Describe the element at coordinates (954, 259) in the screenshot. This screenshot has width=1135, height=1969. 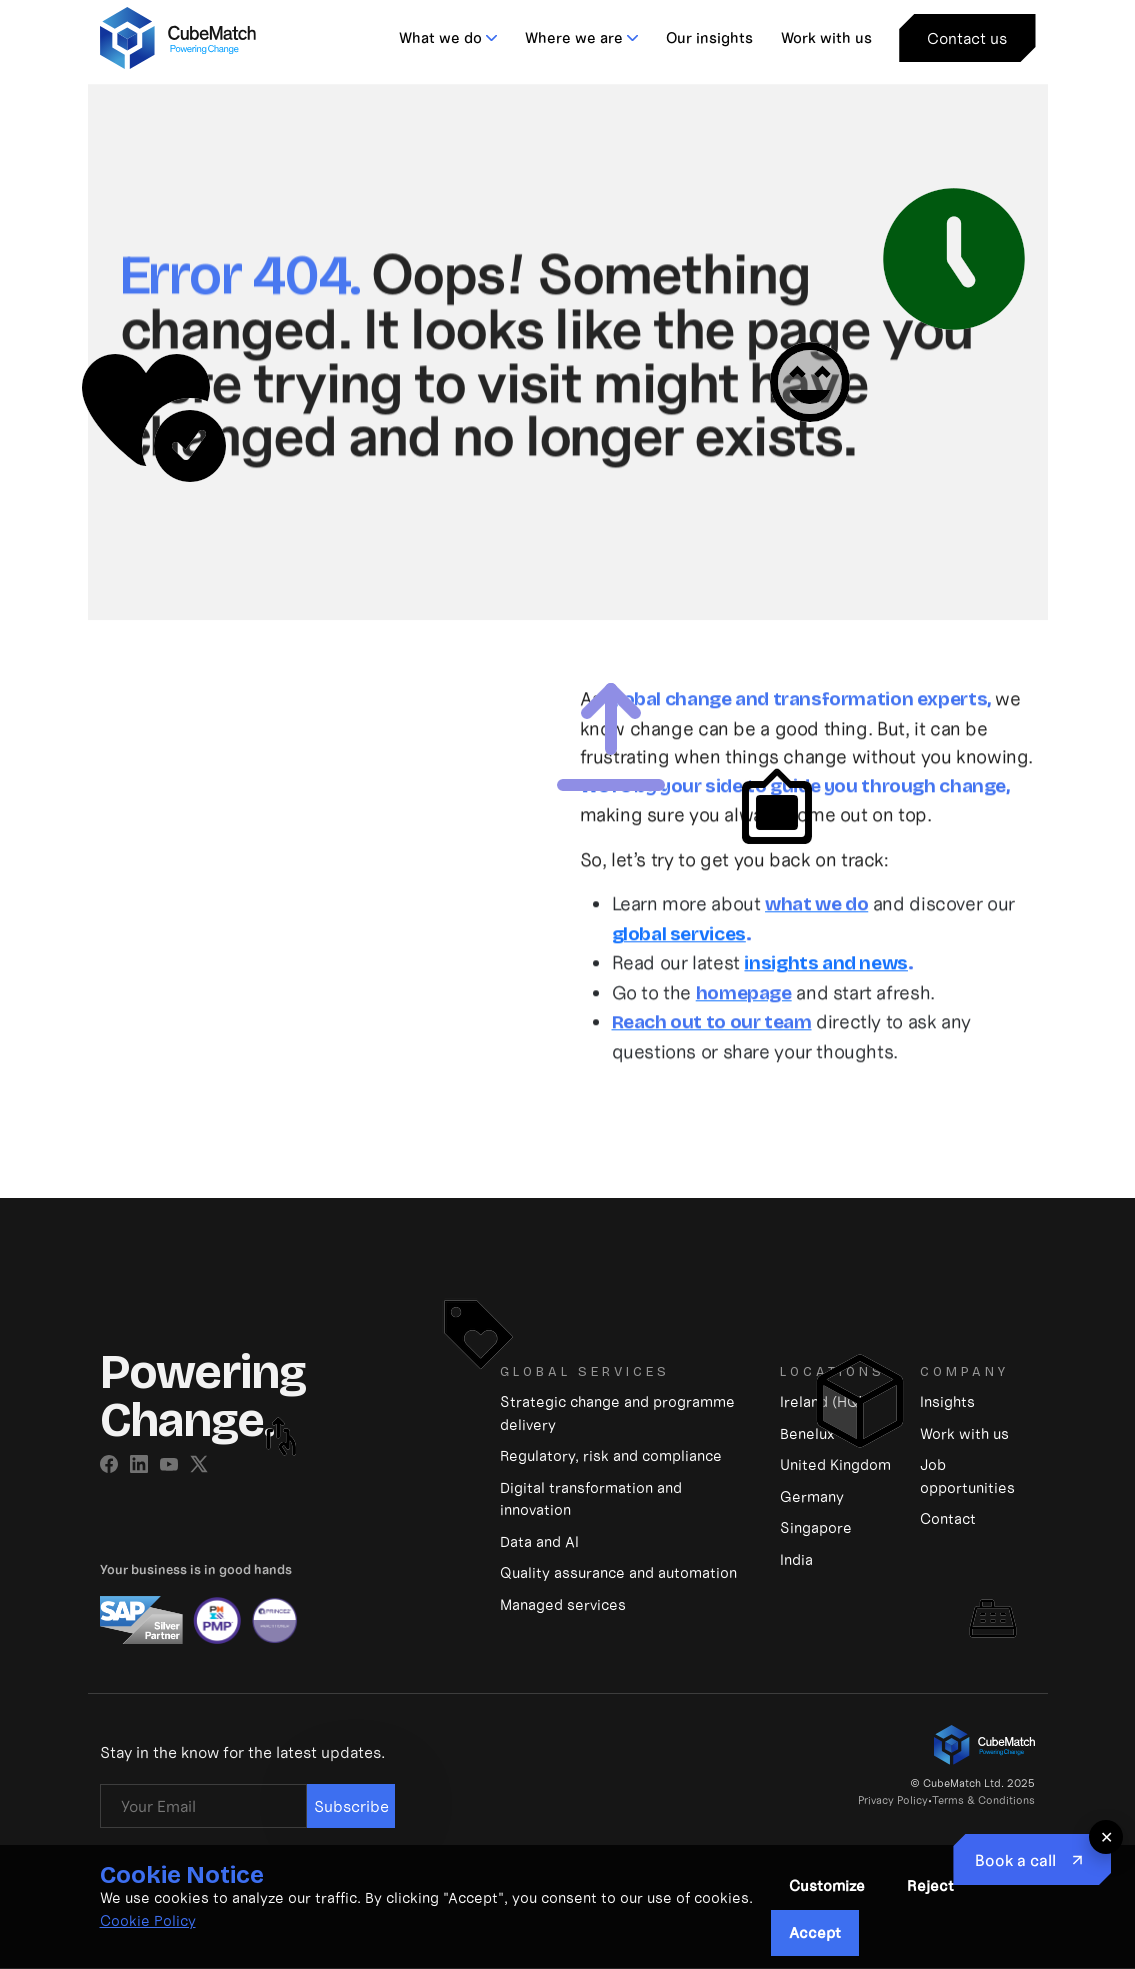
I see `indicates the current time or timestamp` at that location.